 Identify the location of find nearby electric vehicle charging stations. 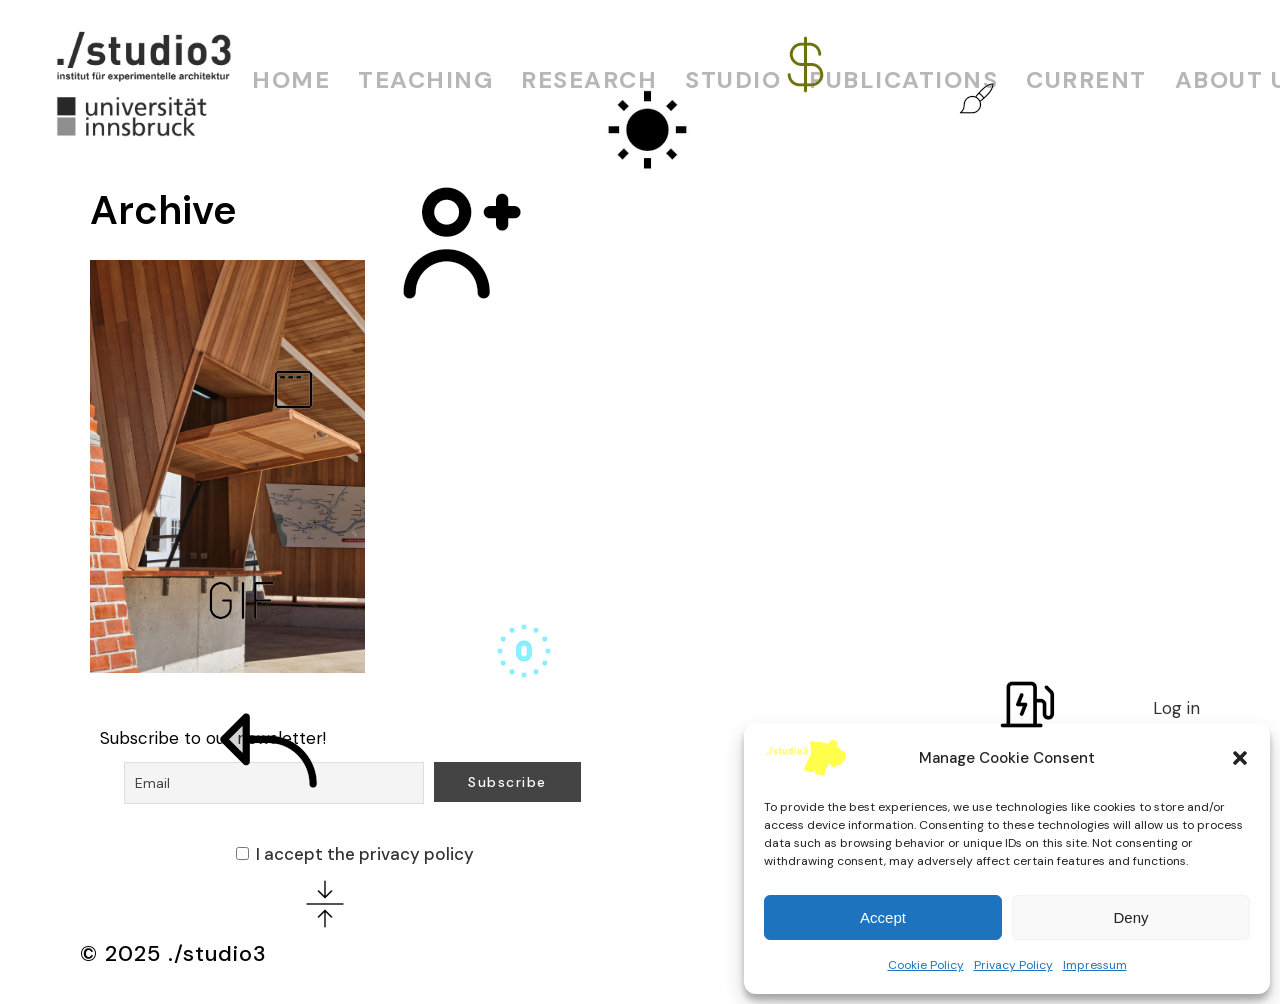
(1025, 704).